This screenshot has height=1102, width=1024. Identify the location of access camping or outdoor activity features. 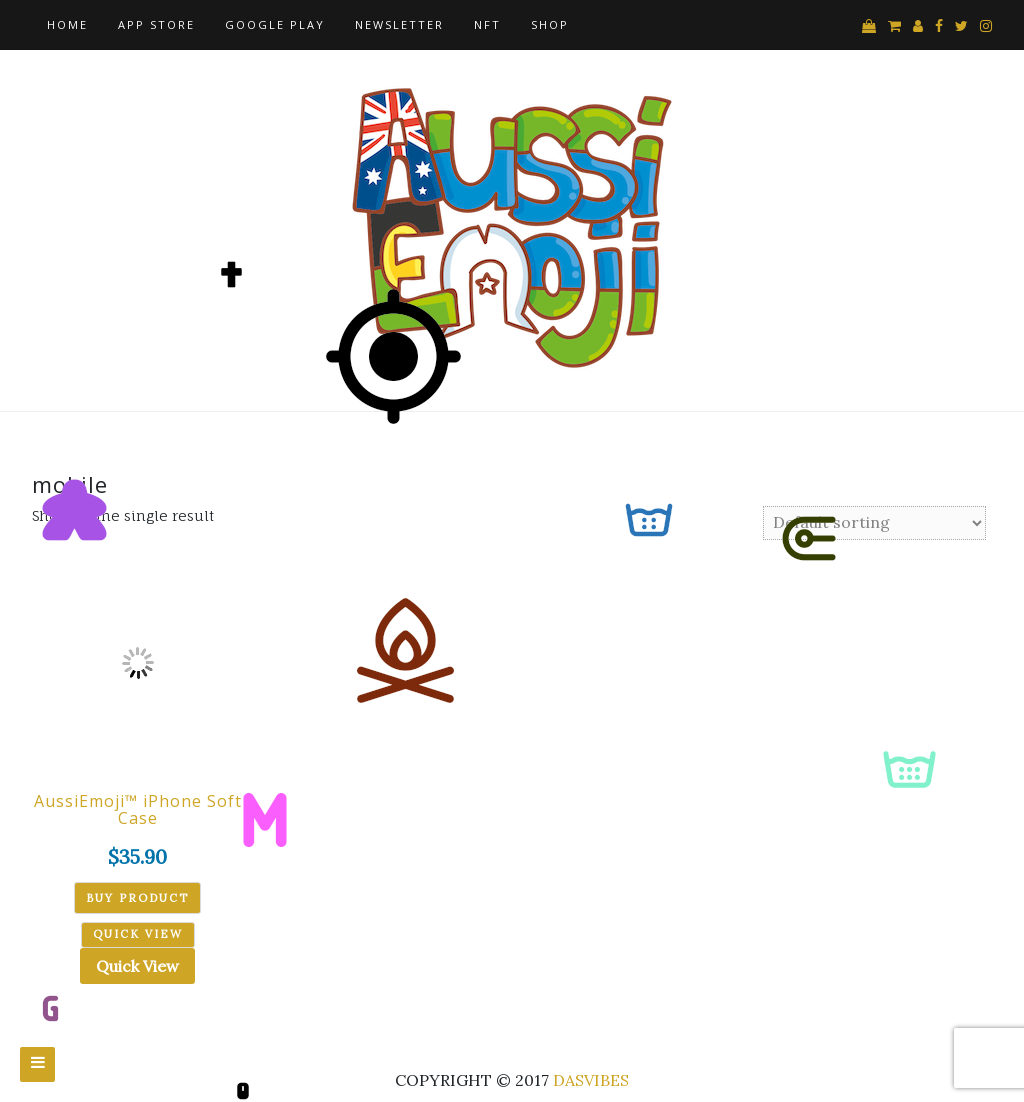
(405, 650).